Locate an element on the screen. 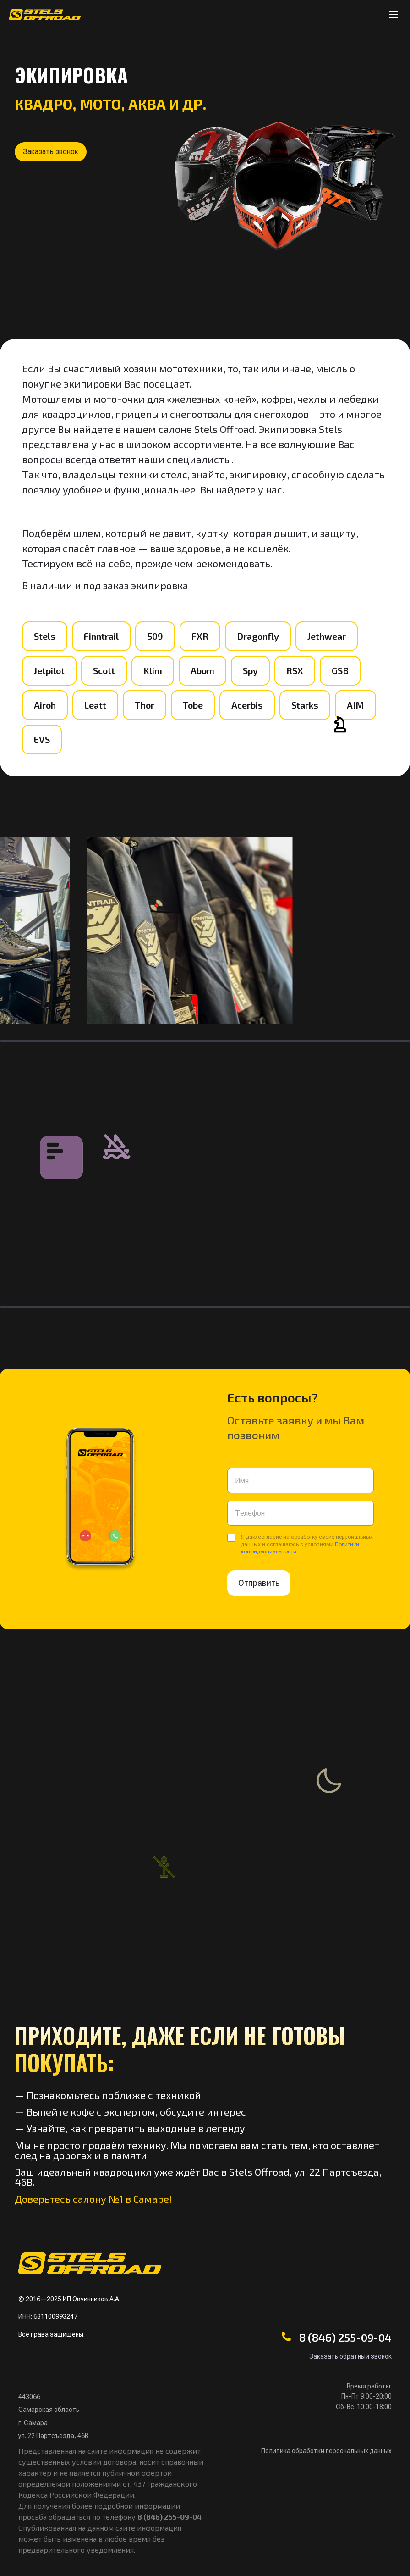 This screenshot has width=410, height=2576. sailing or boating unavailable is located at coordinates (116, 1147).